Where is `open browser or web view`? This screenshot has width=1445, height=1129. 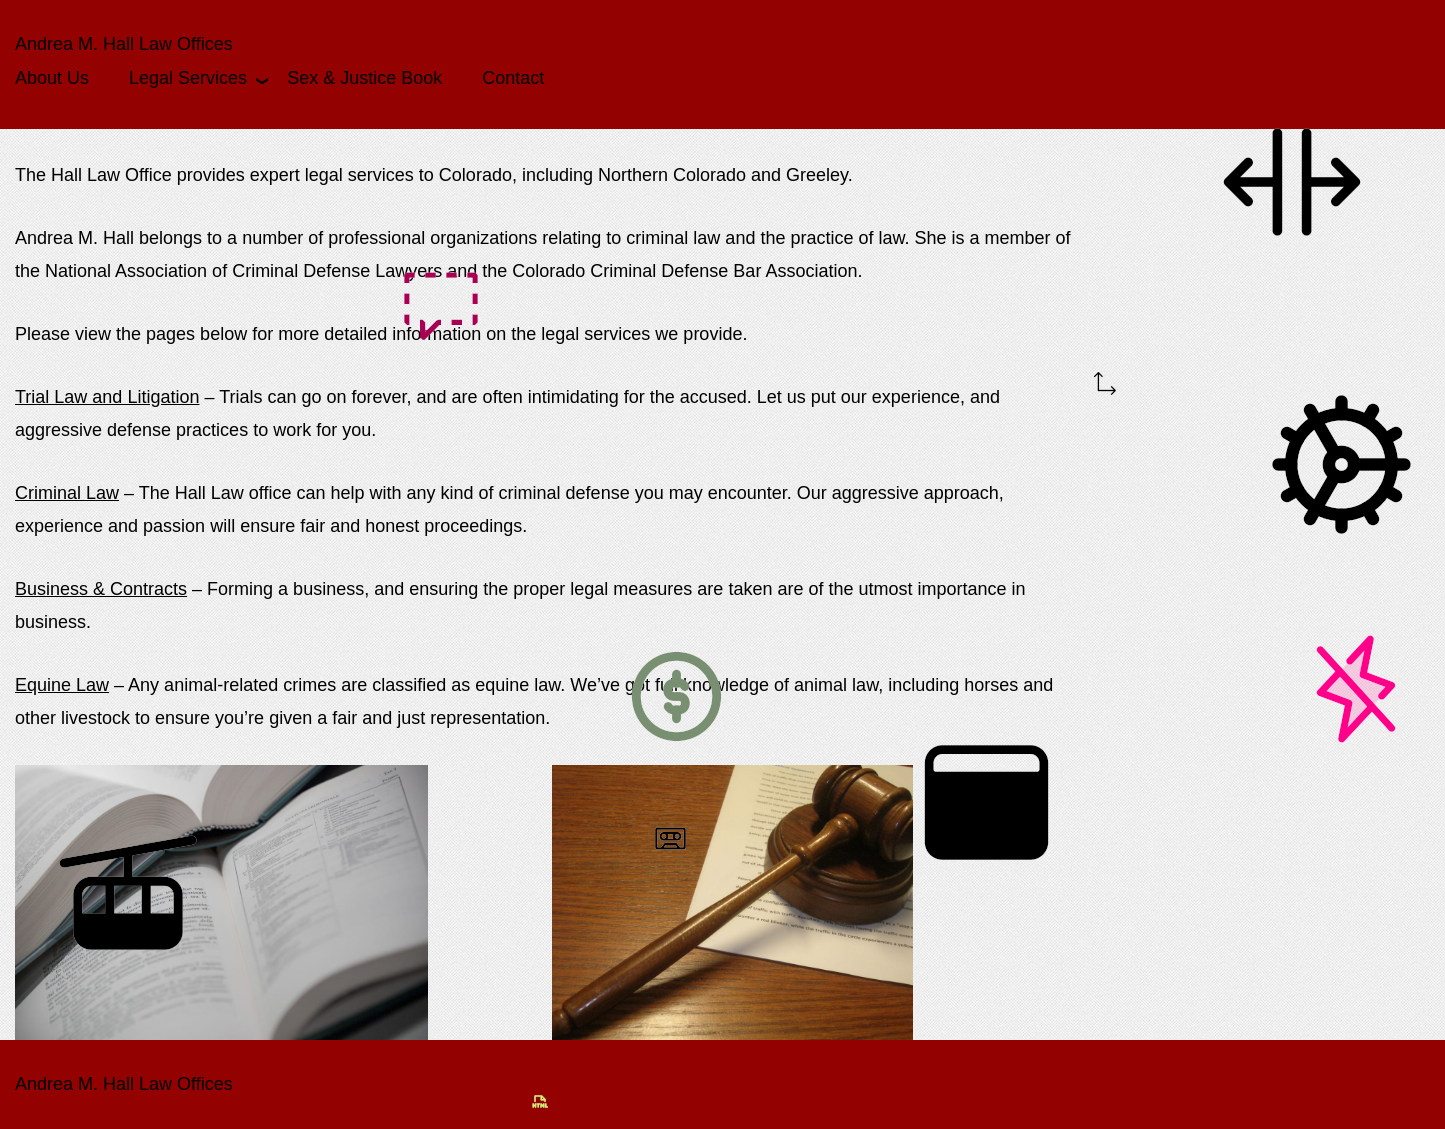
open browser or web view is located at coordinates (986, 802).